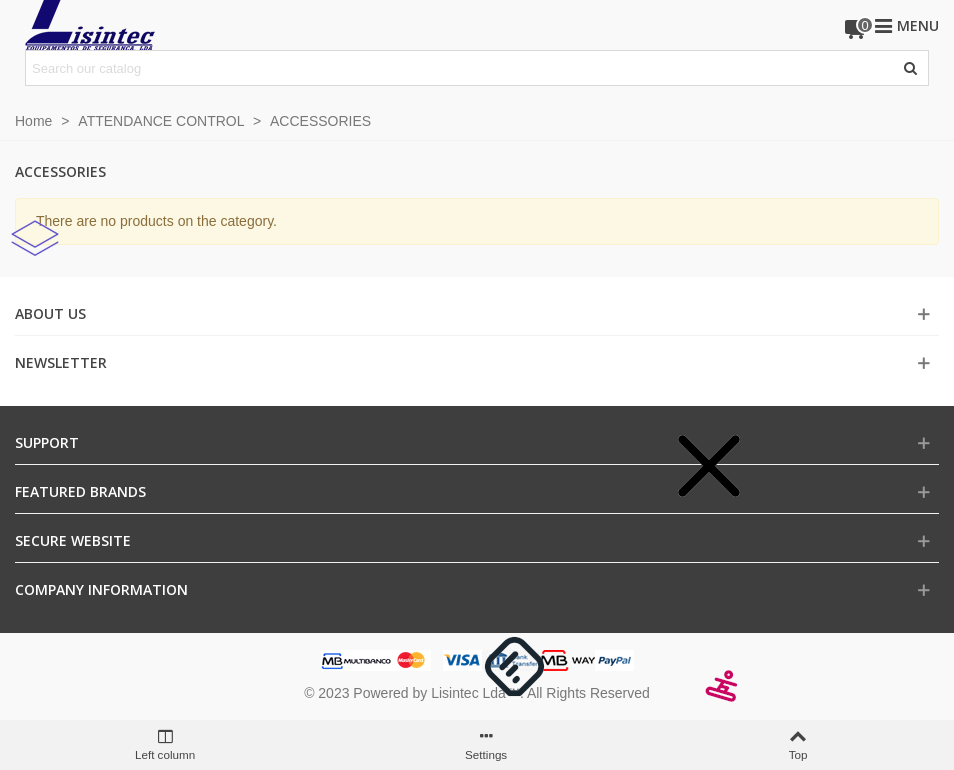  What do you see at coordinates (35, 239) in the screenshot?
I see `view layers or stacked content` at bounding box center [35, 239].